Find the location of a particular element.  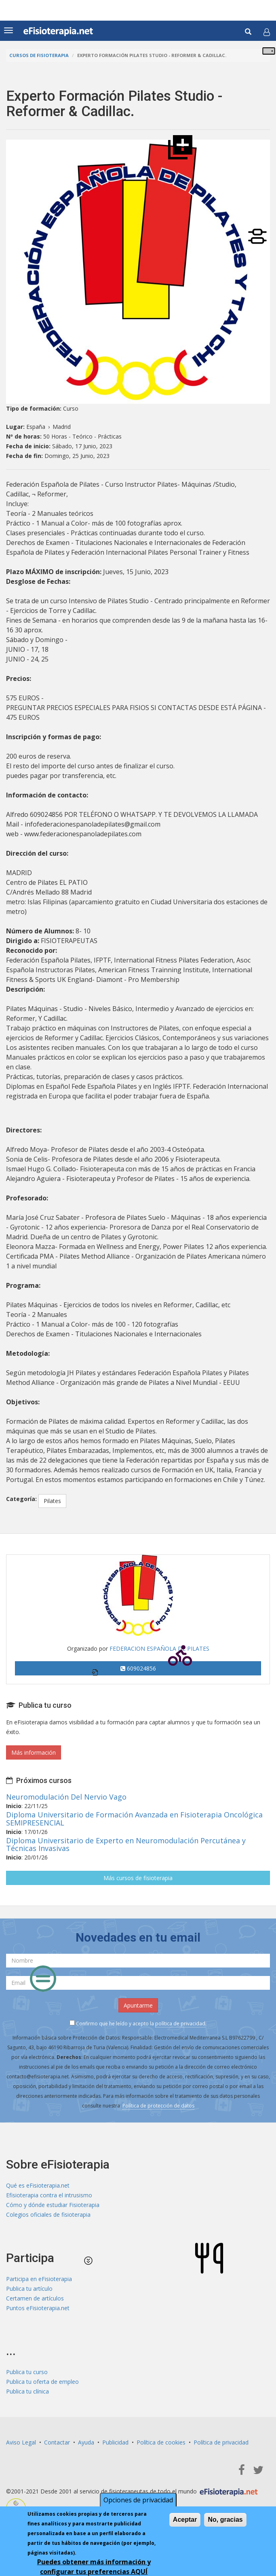

expand all content below is located at coordinates (88, 2260).